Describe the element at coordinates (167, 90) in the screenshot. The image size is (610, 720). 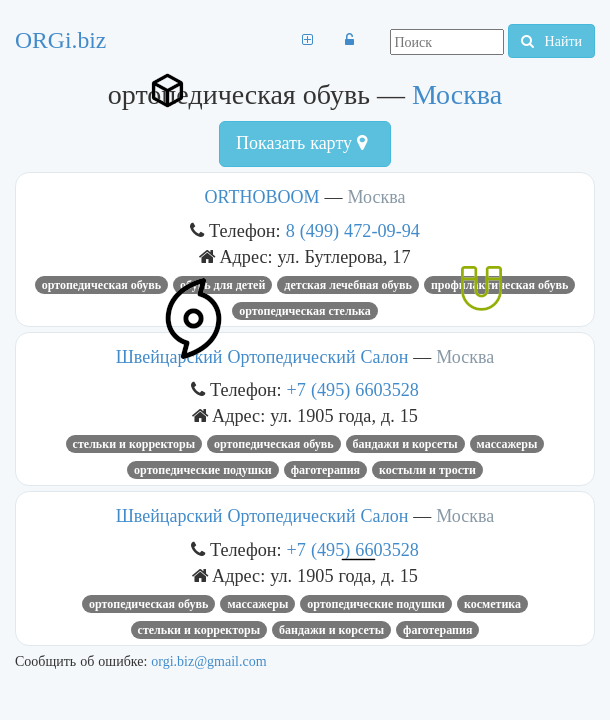
I see `view 3D model or object` at that location.